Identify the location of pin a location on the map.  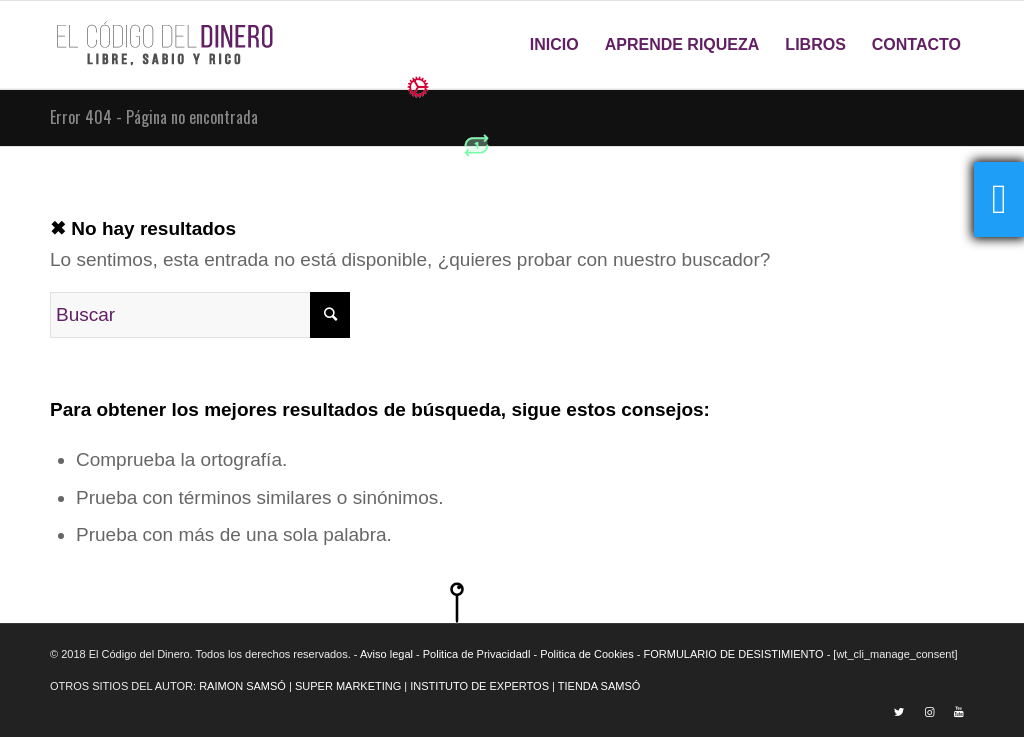
(457, 603).